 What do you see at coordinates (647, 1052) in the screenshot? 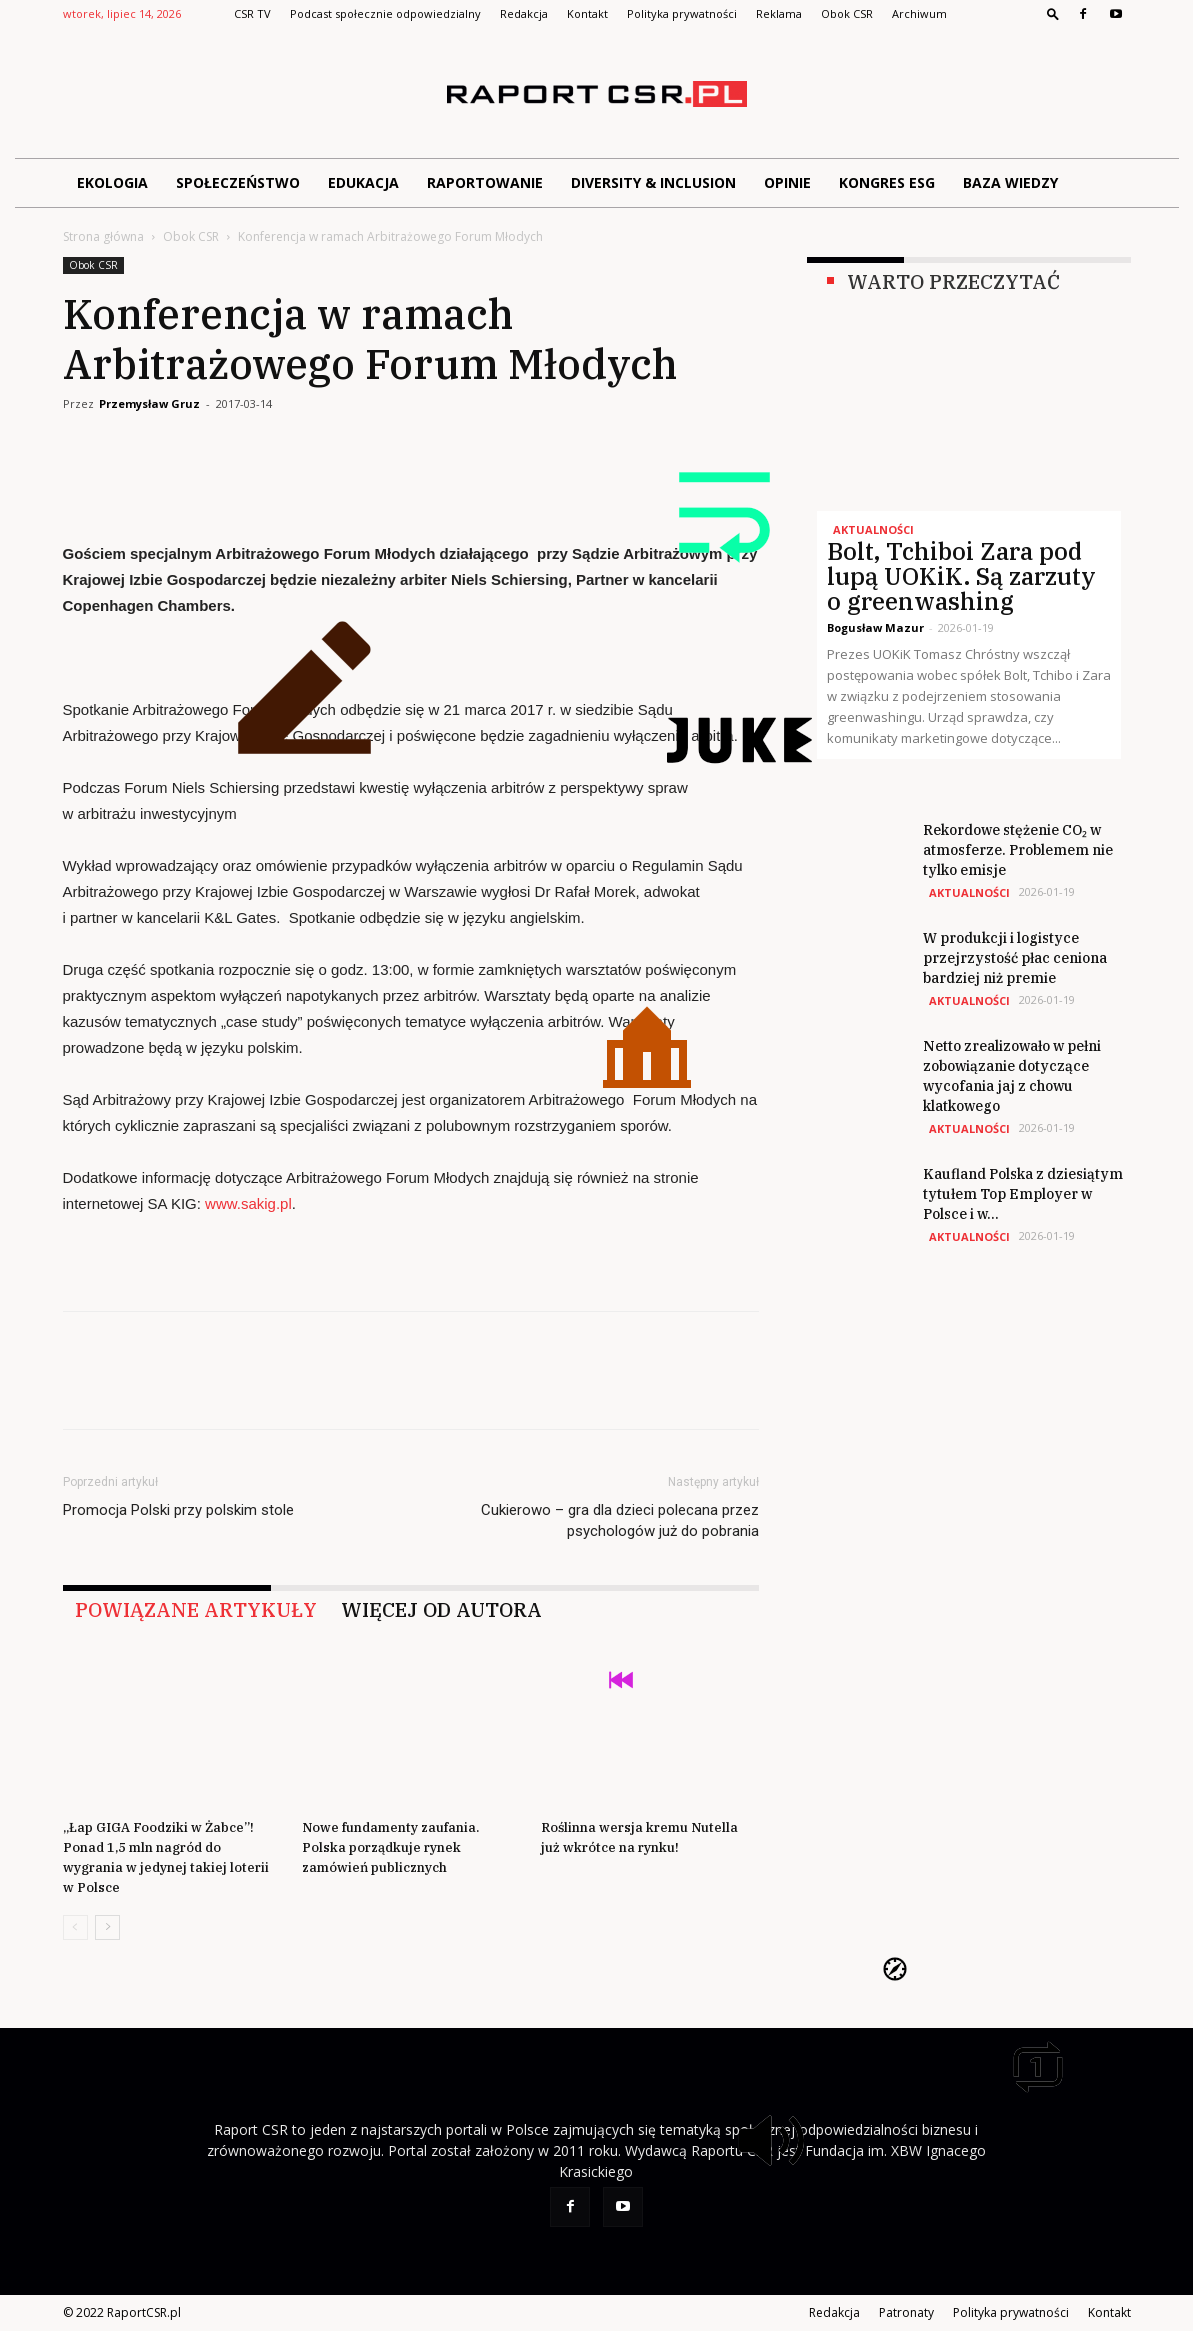
I see `access education or school-related features` at bounding box center [647, 1052].